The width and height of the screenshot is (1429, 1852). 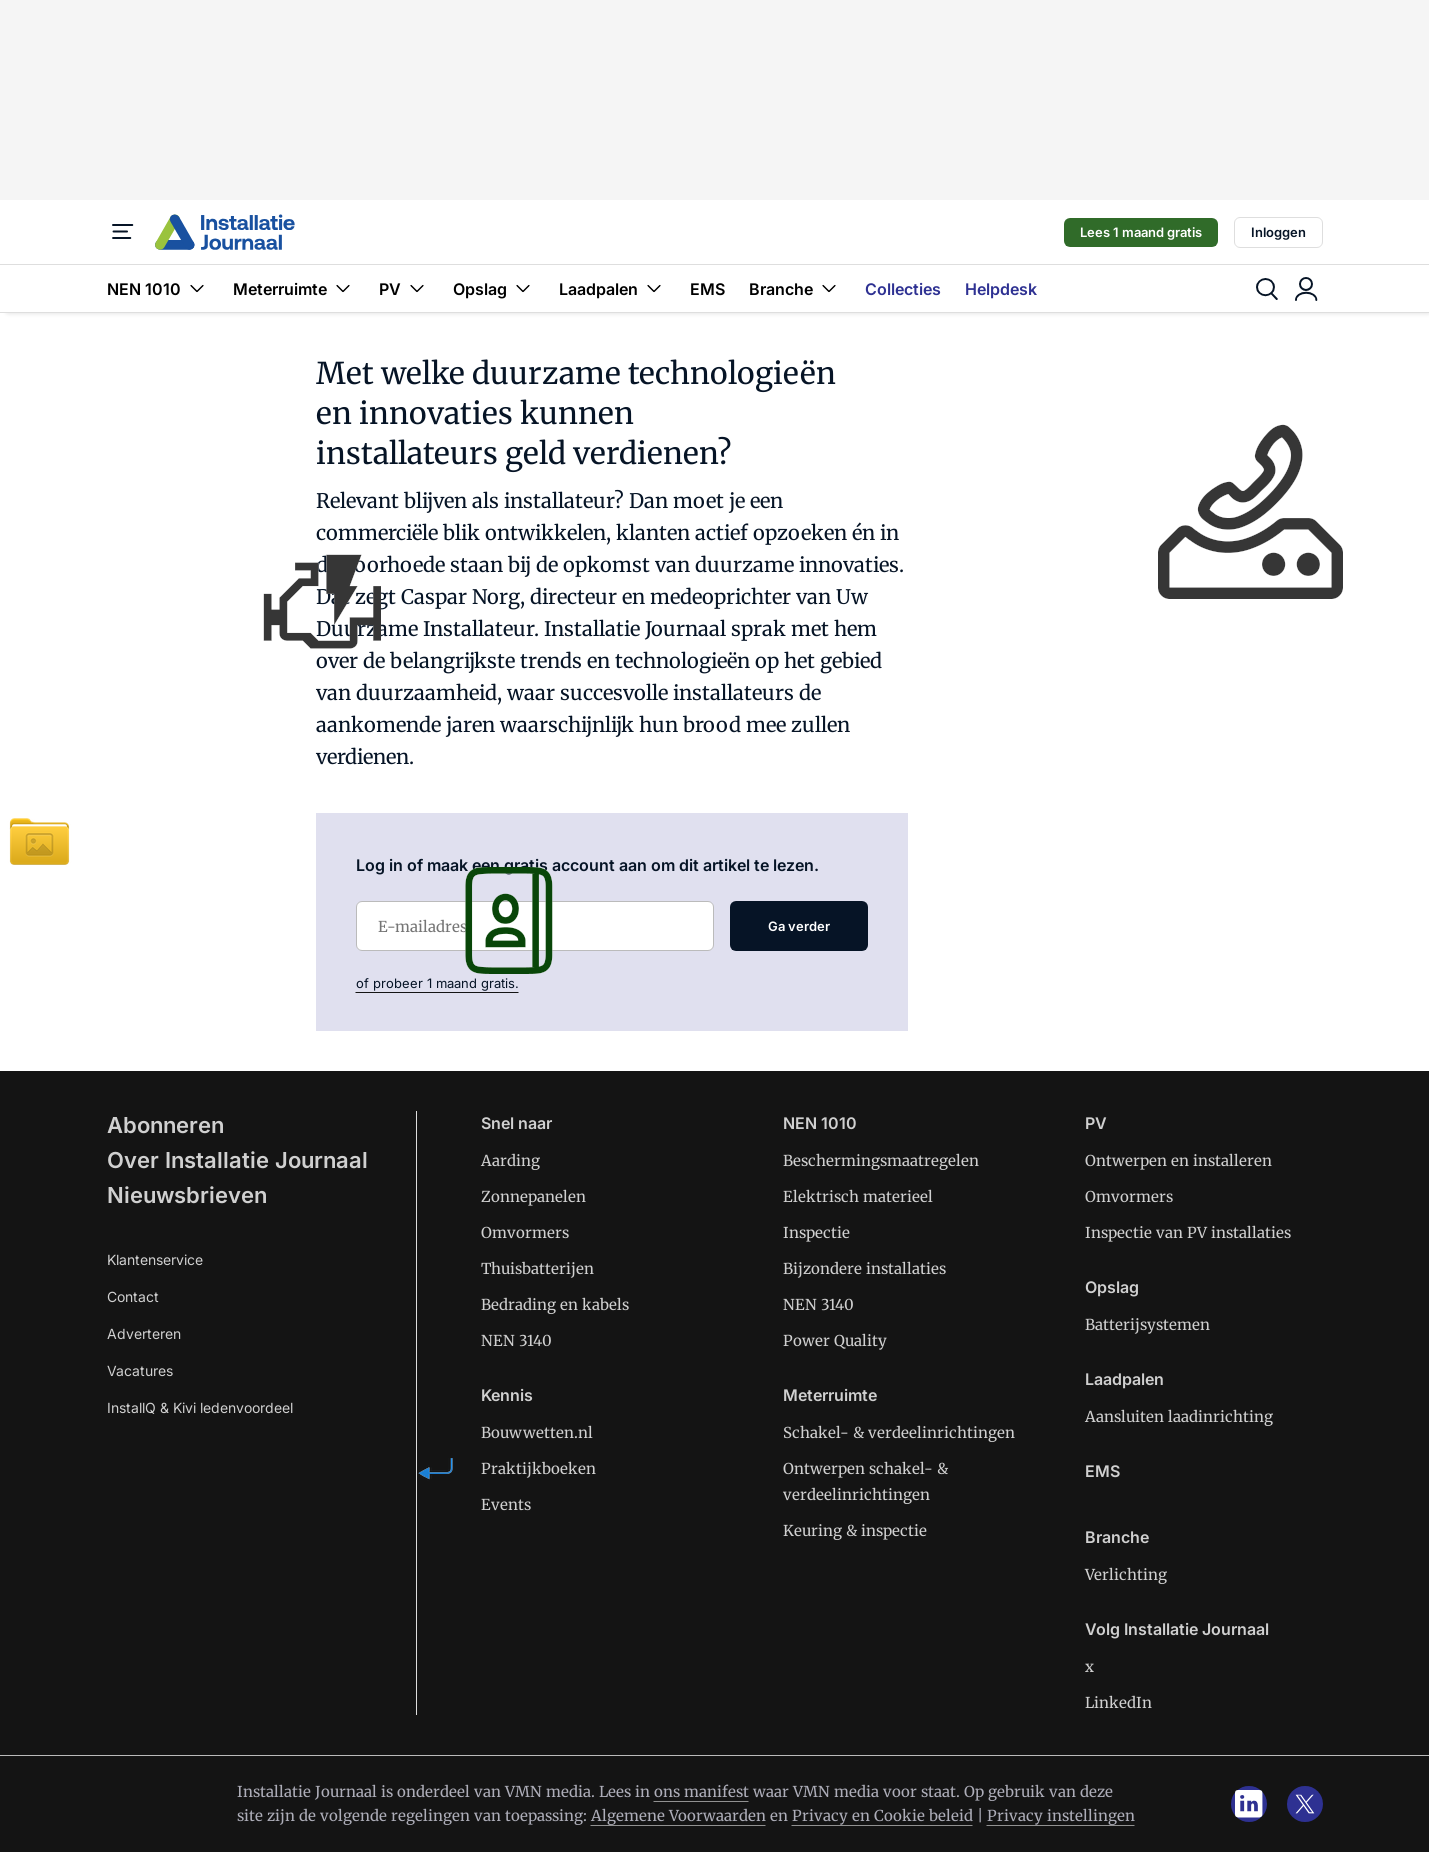 What do you see at coordinates (1250, 506) in the screenshot?
I see `indicates modem or dial-up connection status` at bounding box center [1250, 506].